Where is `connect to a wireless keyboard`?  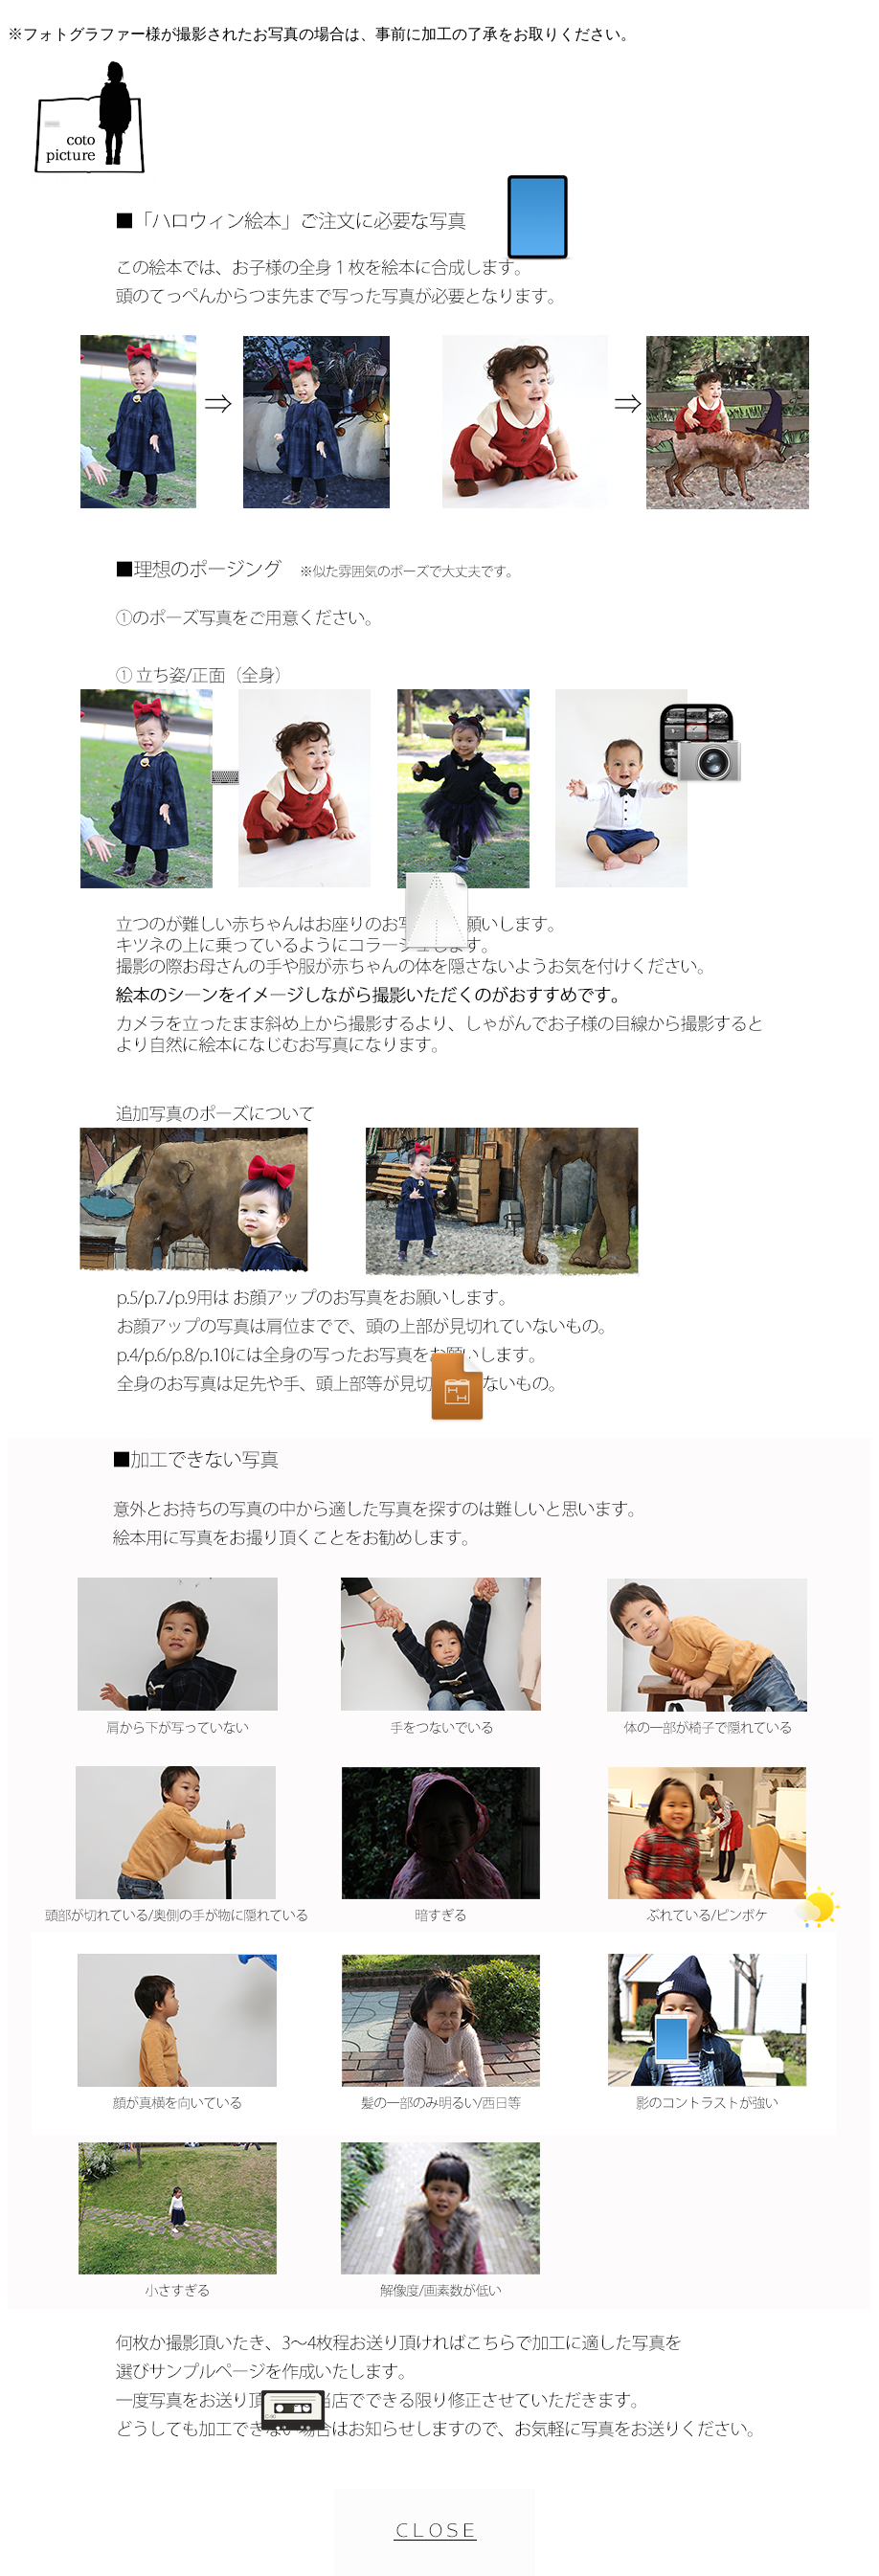
connect to a wireless keyboard is located at coordinates (52, 123).